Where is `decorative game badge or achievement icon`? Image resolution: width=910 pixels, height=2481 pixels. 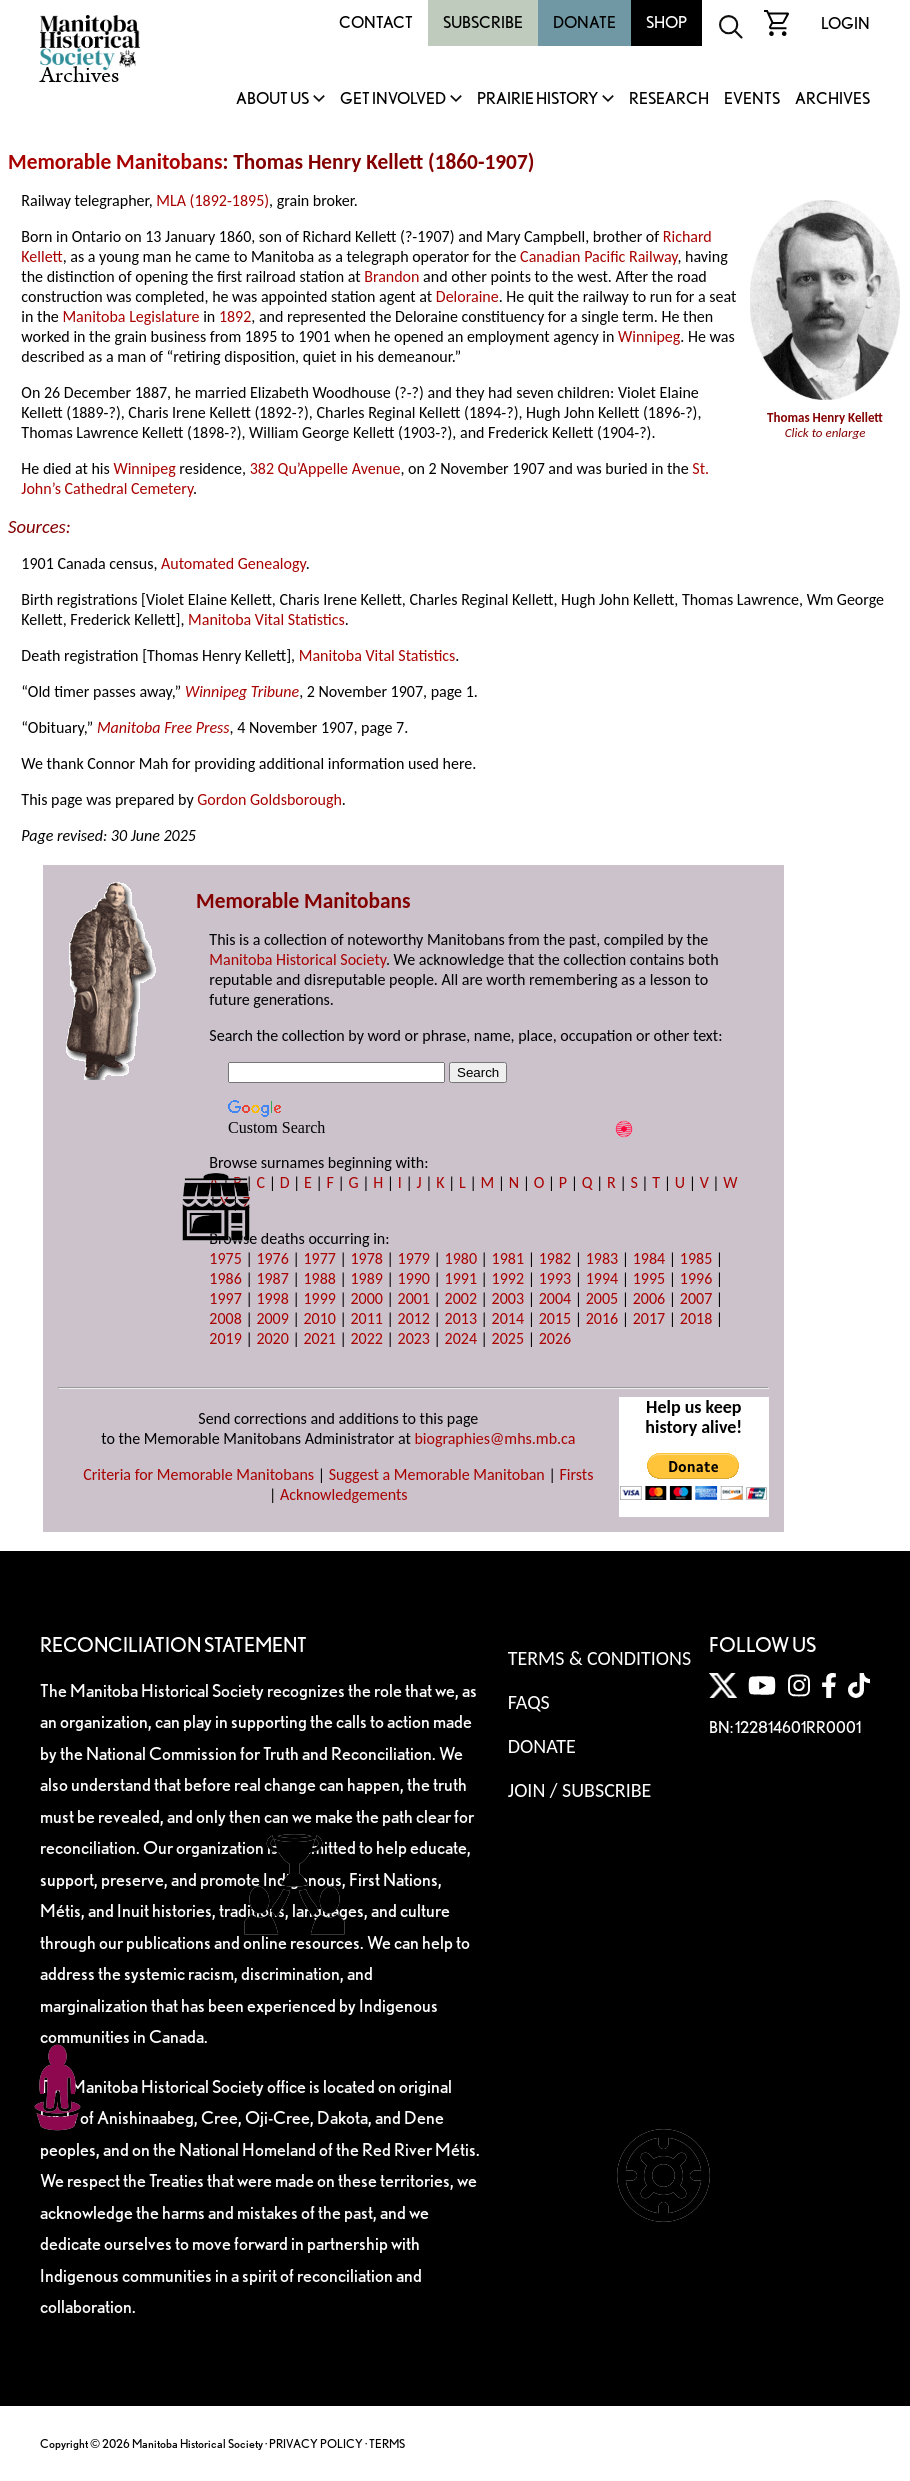 decorative game badge or achievement icon is located at coordinates (624, 1129).